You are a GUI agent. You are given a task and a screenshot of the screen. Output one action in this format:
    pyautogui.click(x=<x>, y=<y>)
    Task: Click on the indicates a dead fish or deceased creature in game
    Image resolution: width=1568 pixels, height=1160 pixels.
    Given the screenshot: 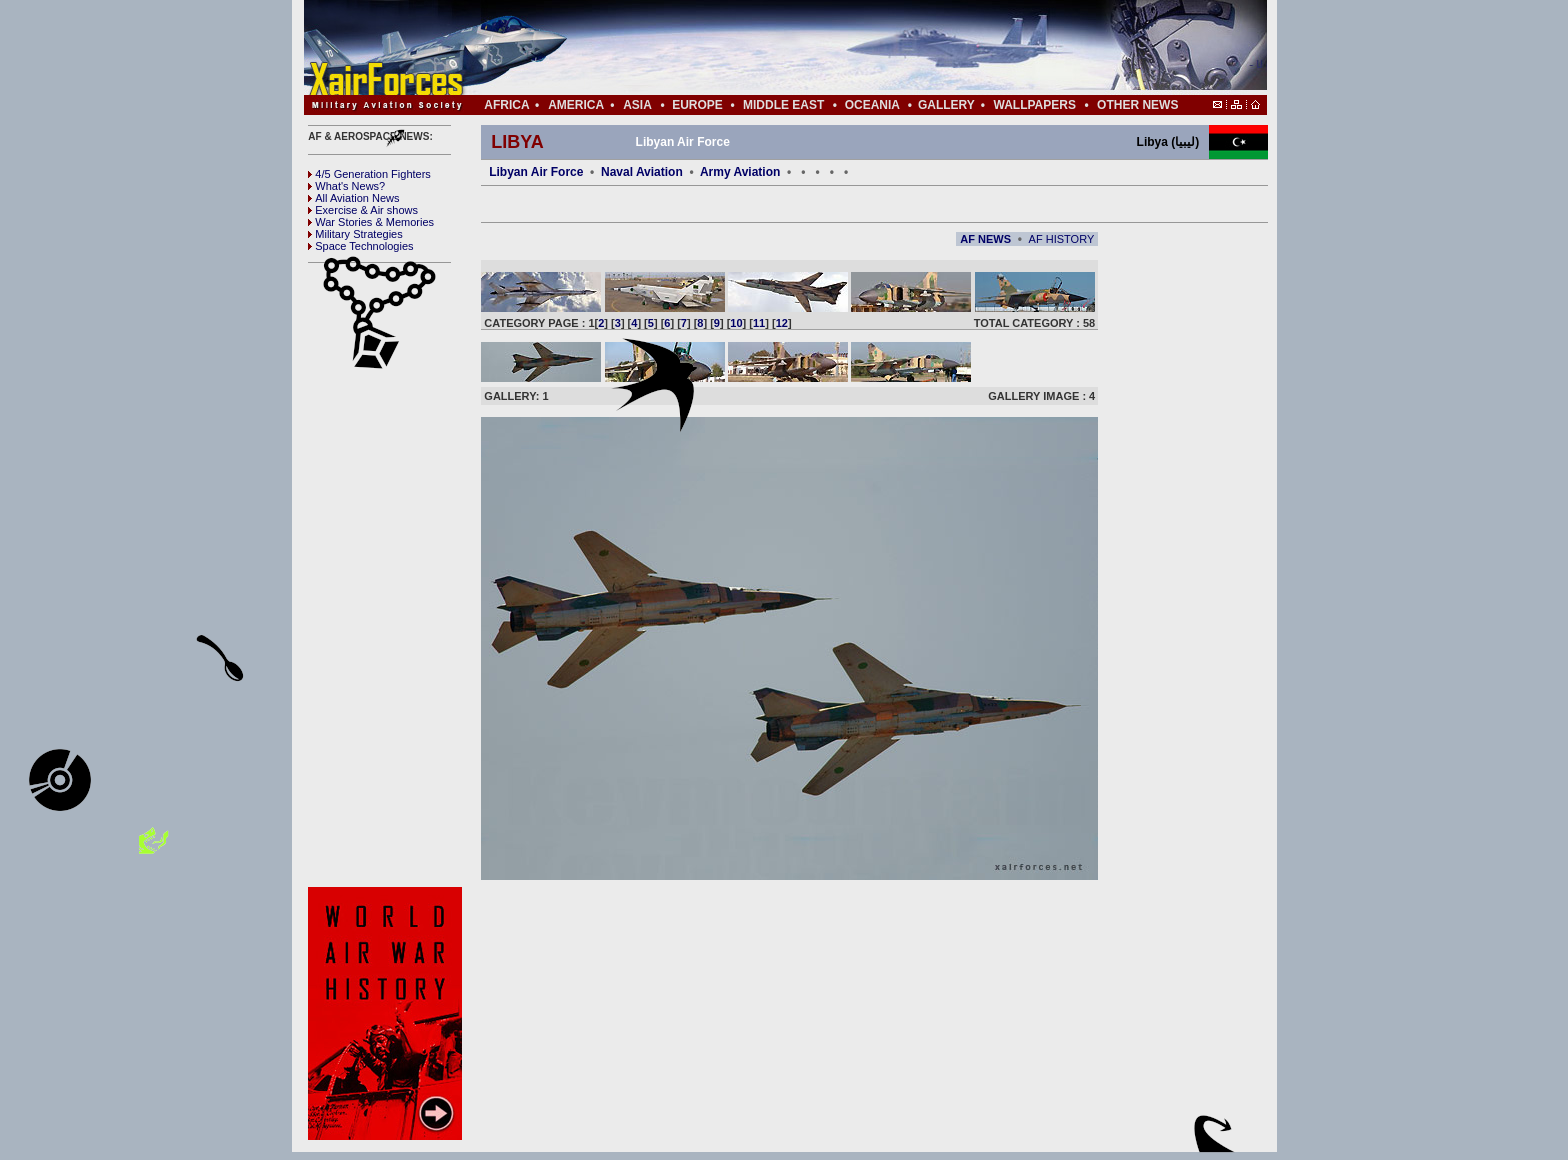 What is the action you would take?
    pyautogui.click(x=395, y=138)
    